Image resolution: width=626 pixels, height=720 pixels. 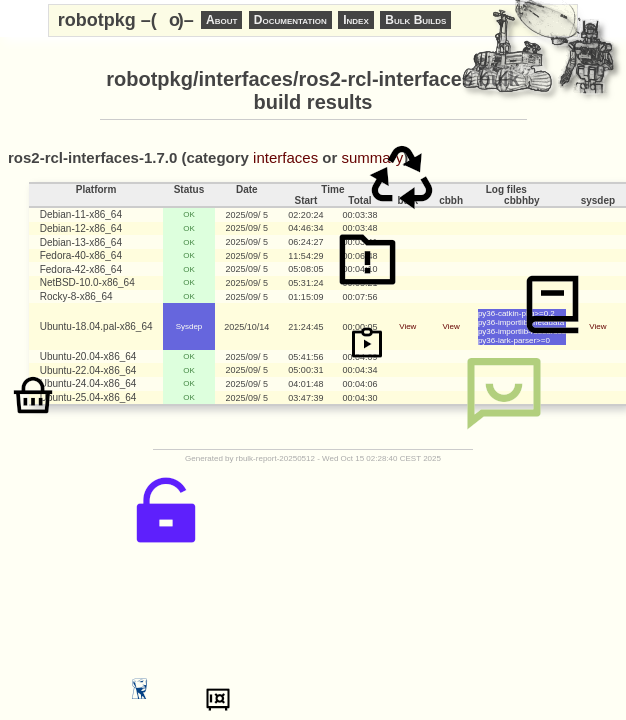 What do you see at coordinates (139, 688) in the screenshot?
I see `kingston technology company logo` at bounding box center [139, 688].